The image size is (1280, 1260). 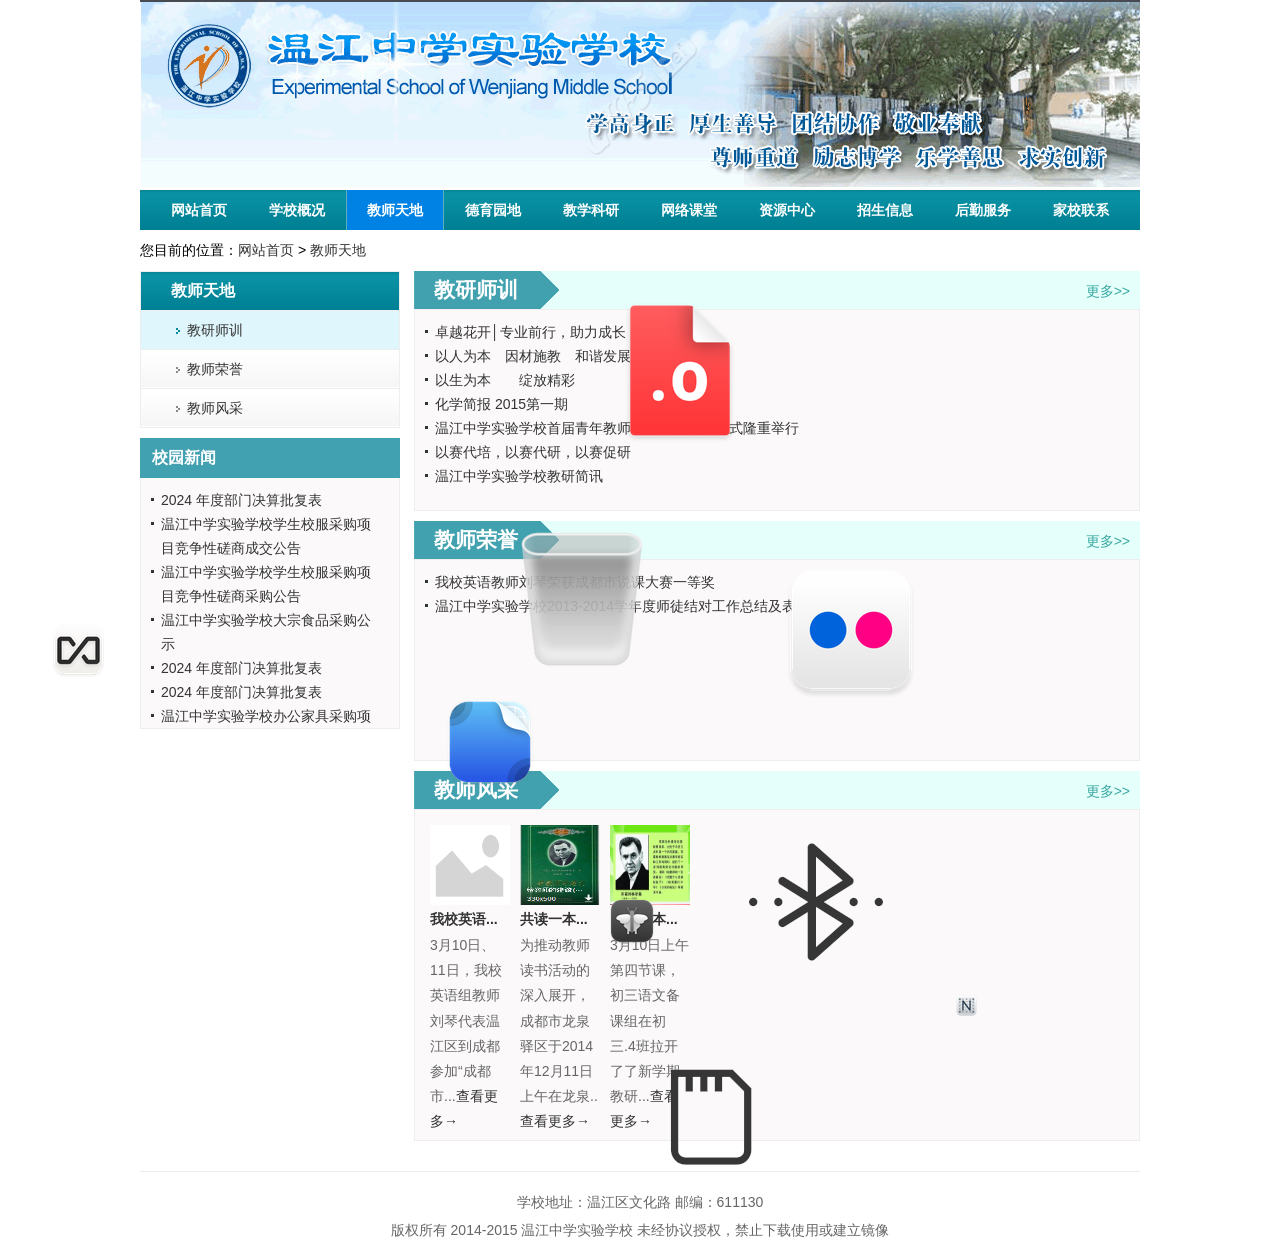 I want to click on access removable storage device, so click(x=707, y=1113).